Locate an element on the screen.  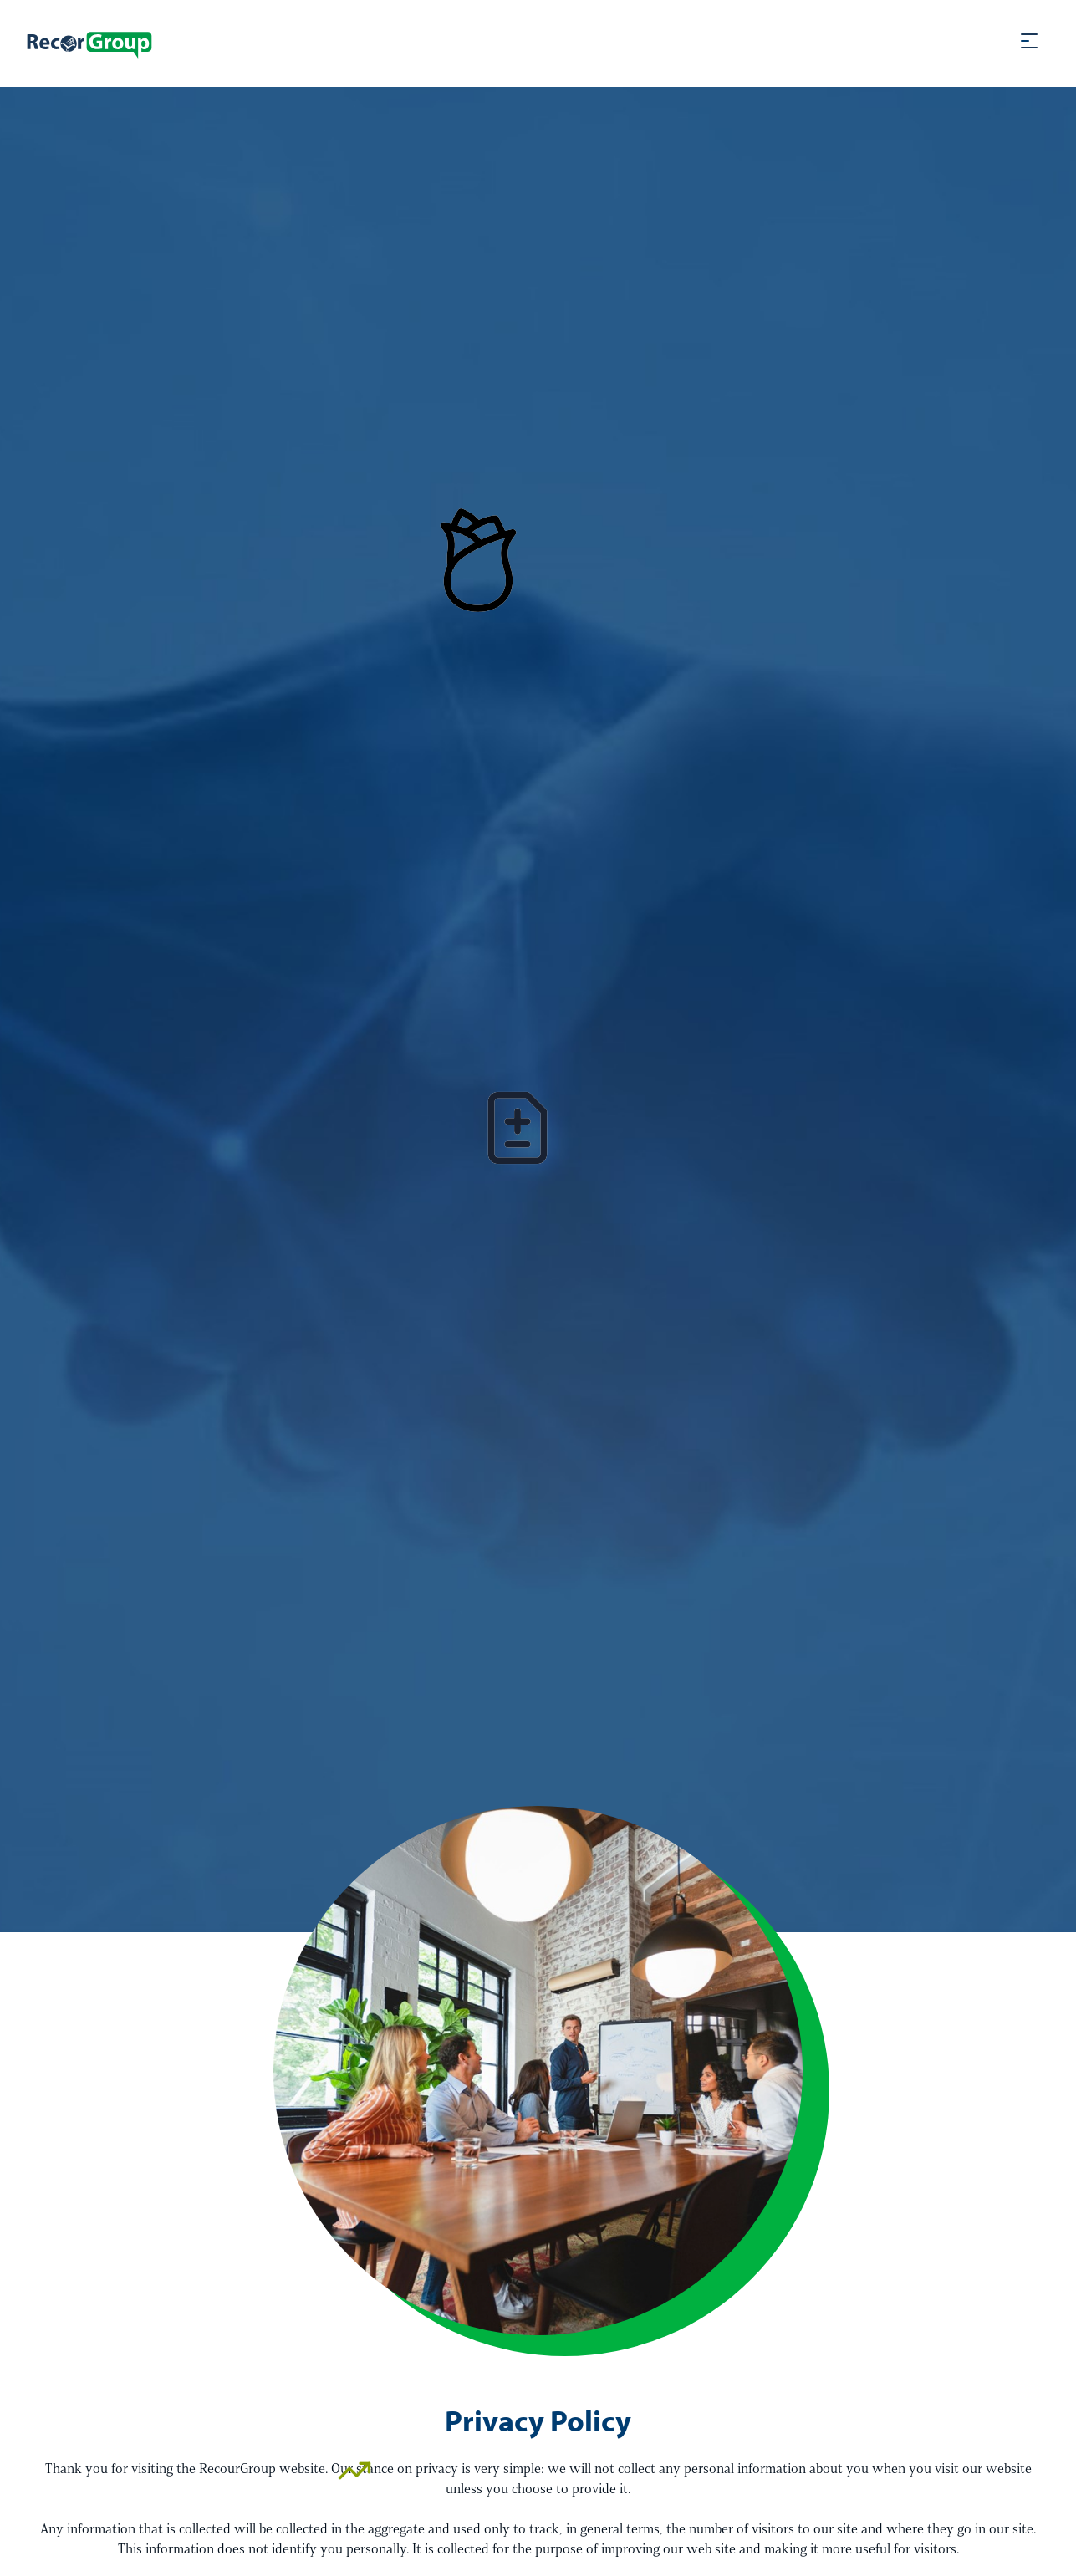
view file differences or changes is located at coordinates (518, 1128).